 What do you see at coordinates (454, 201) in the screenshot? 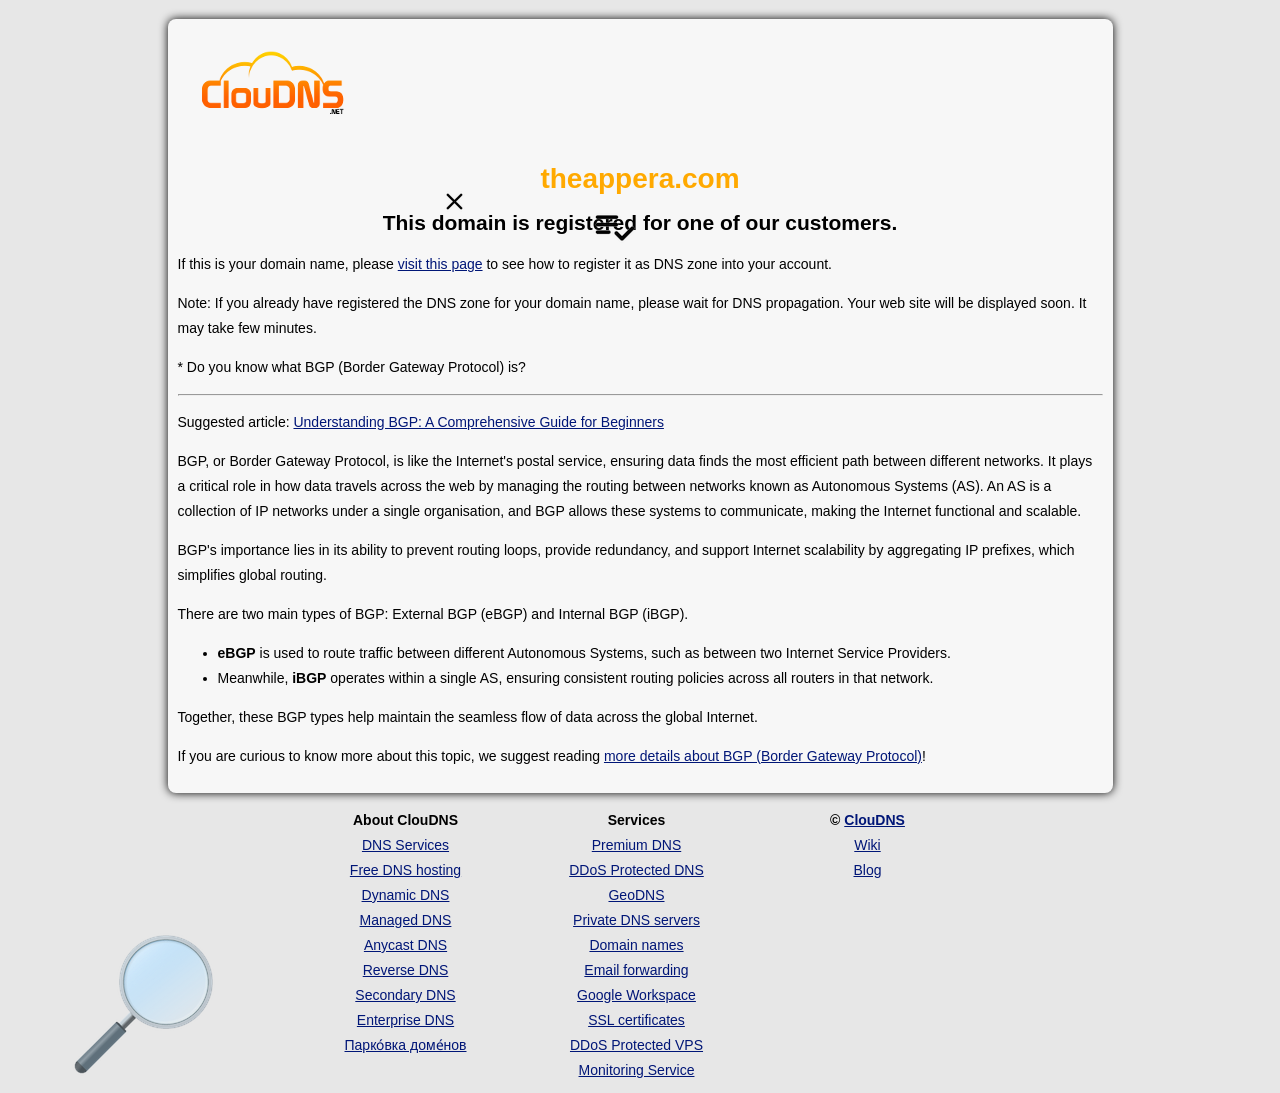
I see `close or dismiss a dialog` at bounding box center [454, 201].